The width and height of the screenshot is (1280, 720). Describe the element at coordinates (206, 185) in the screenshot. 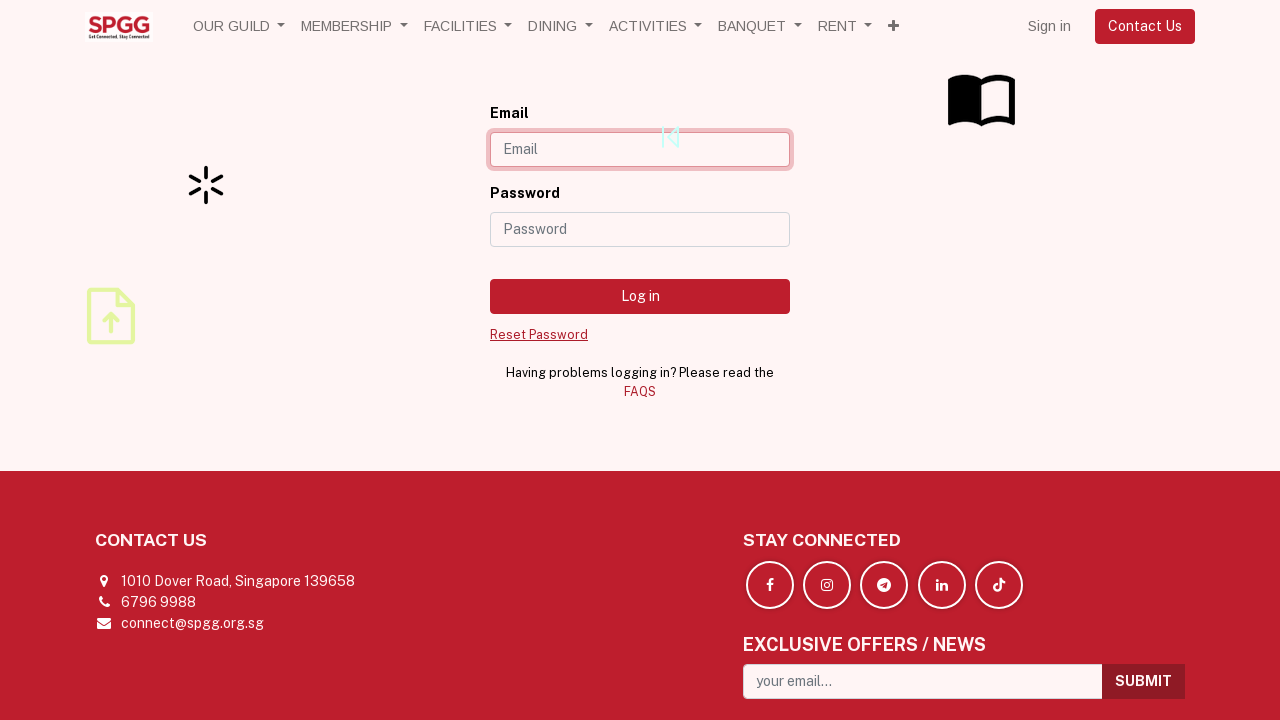

I see `walmart app or website link` at that location.